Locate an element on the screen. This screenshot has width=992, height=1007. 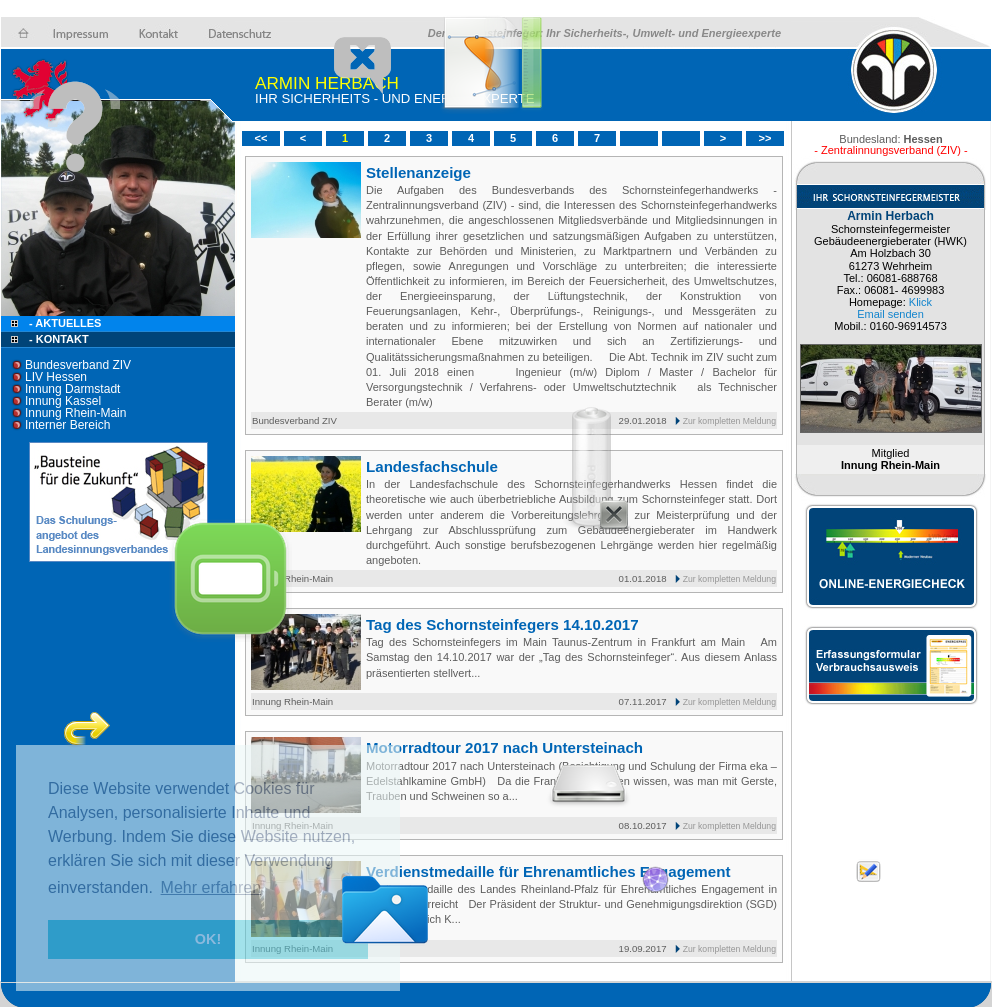
open pictures folder is located at coordinates (385, 912).